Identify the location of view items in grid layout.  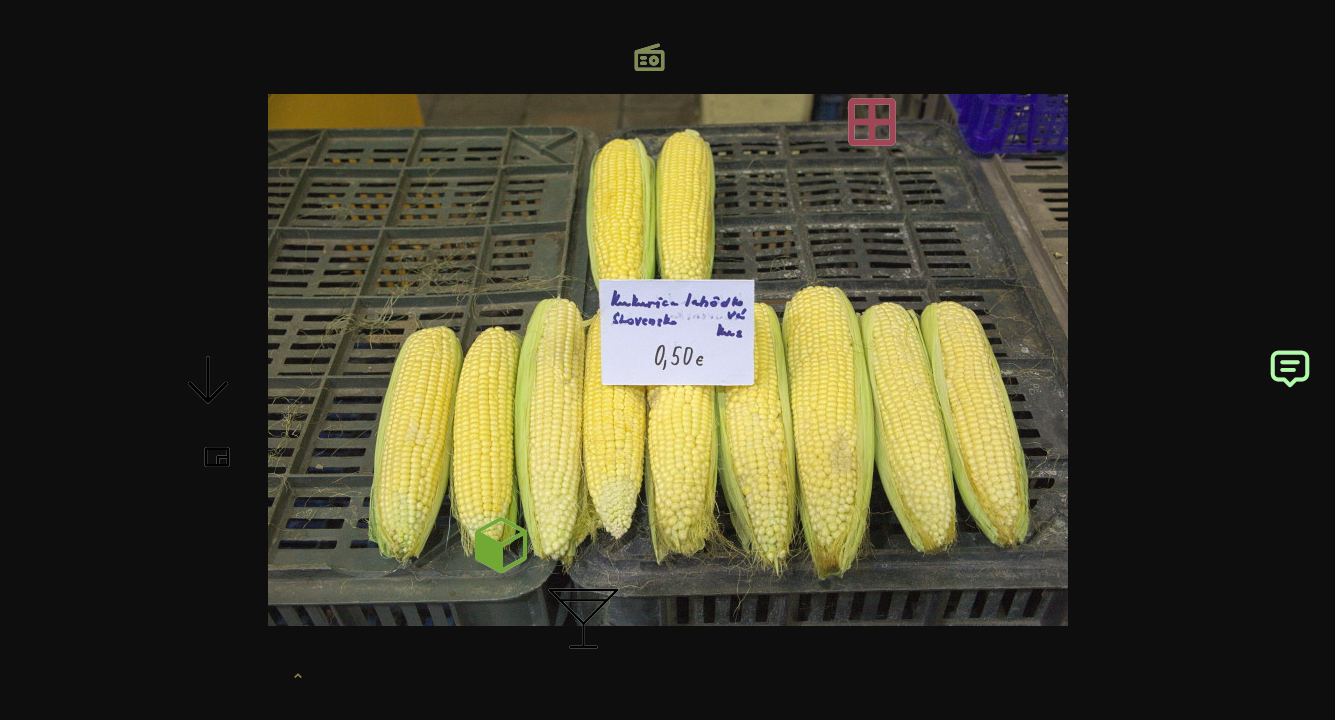
(872, 122).